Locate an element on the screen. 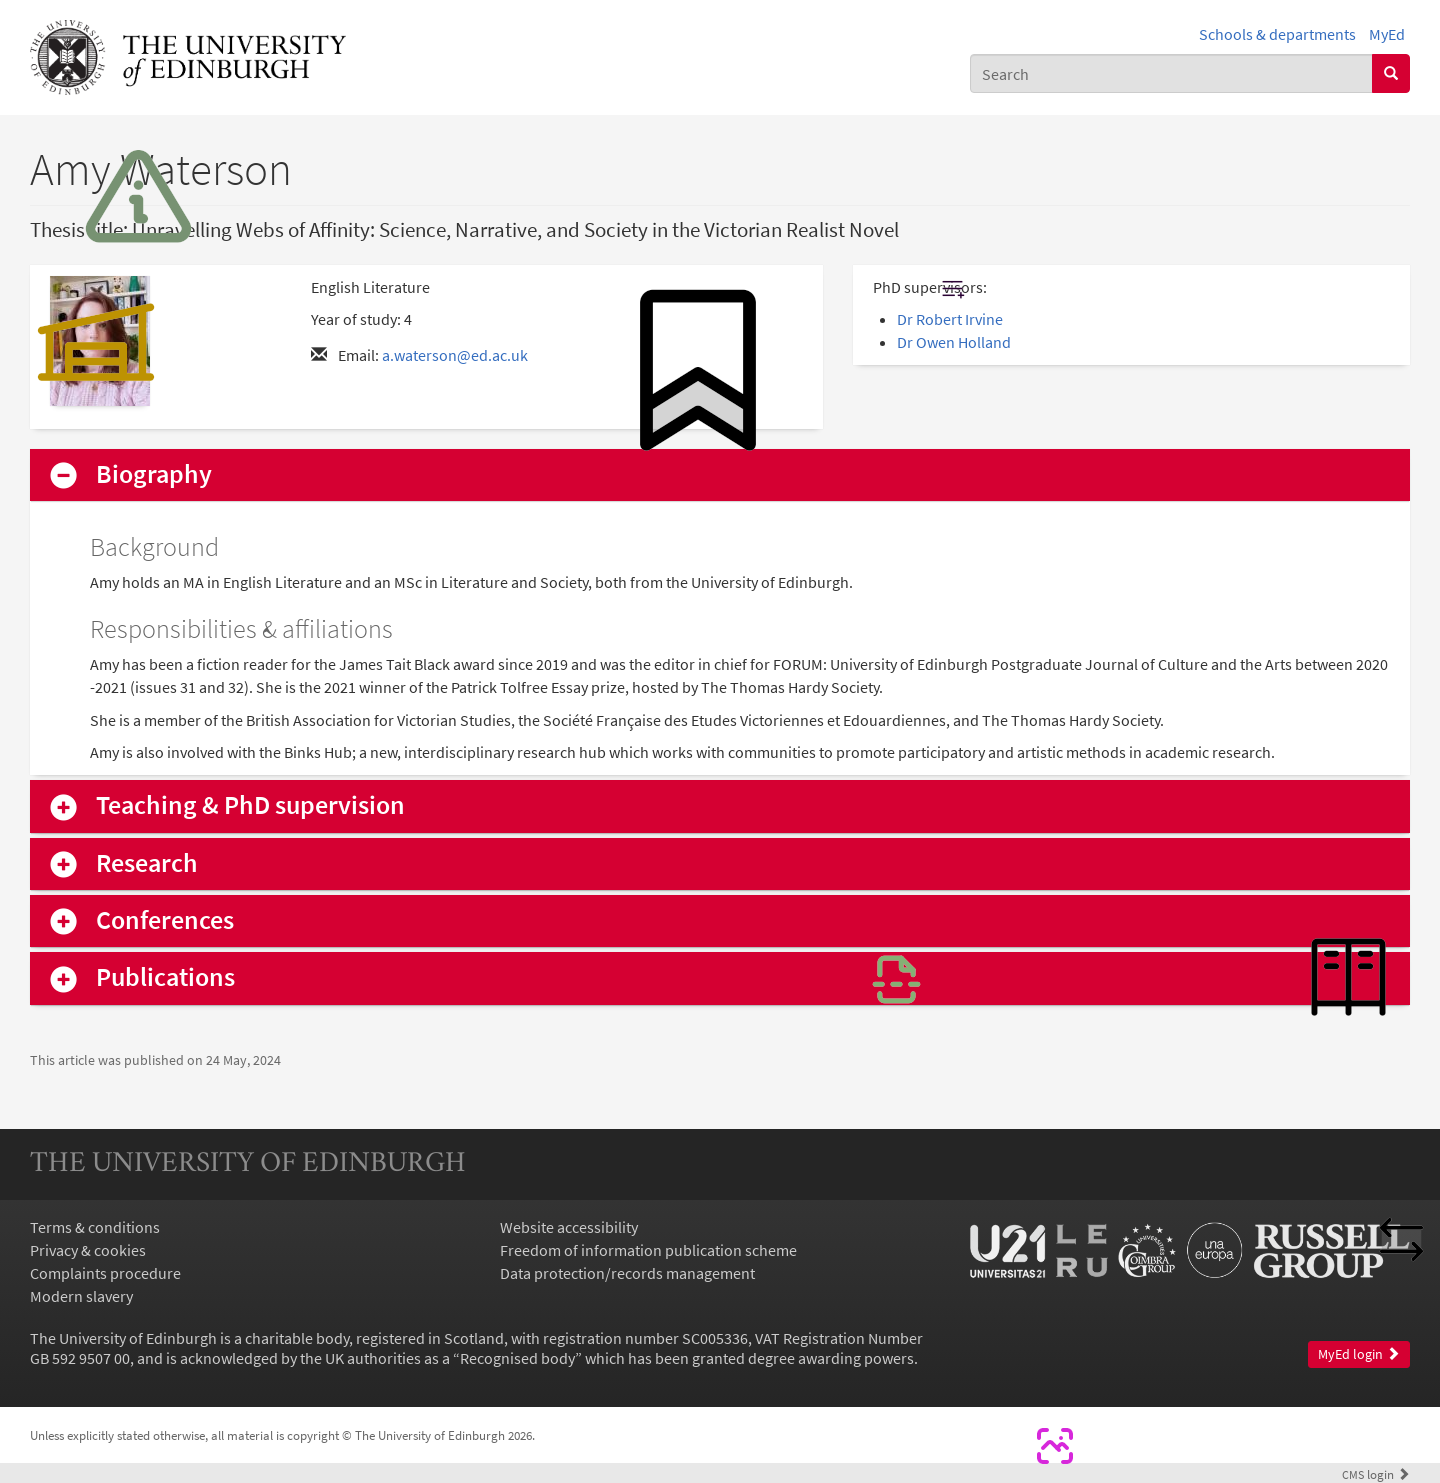 The height and width of the screenshot is (1483, 1440). swap or exchange items is located at coordinates (1401, 1239).